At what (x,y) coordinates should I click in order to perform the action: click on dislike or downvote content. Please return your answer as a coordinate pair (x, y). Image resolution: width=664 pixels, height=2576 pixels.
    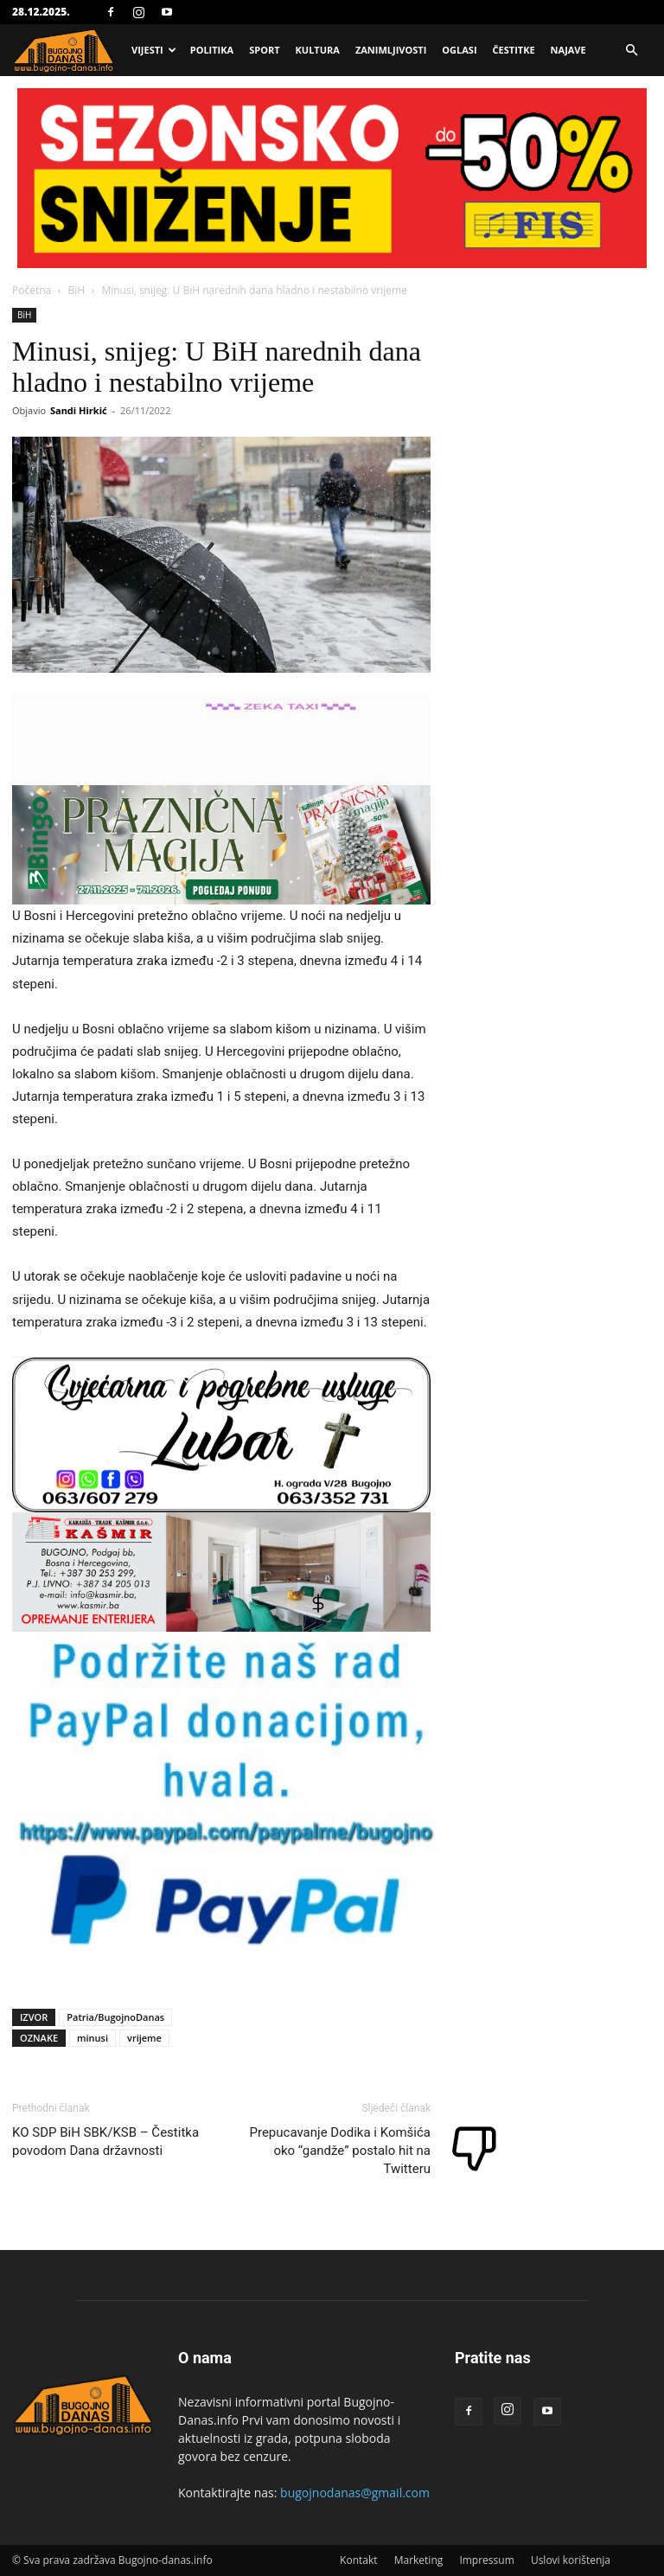
    Looking at the image, I should click on (474, 2149).